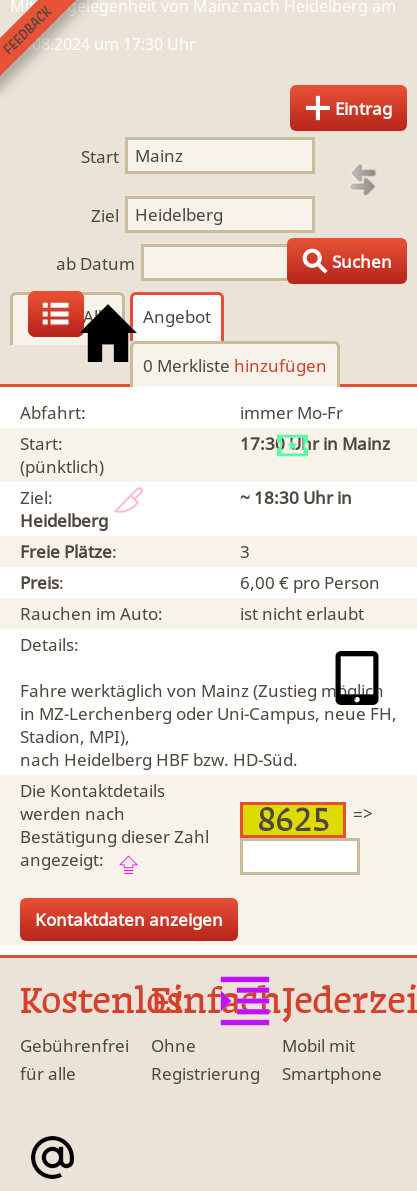 This screenshot has width=417, height=1191. Describe the element at coordinates (292, 445) in the screenshot. I see `view your tickets or passes` at that location.